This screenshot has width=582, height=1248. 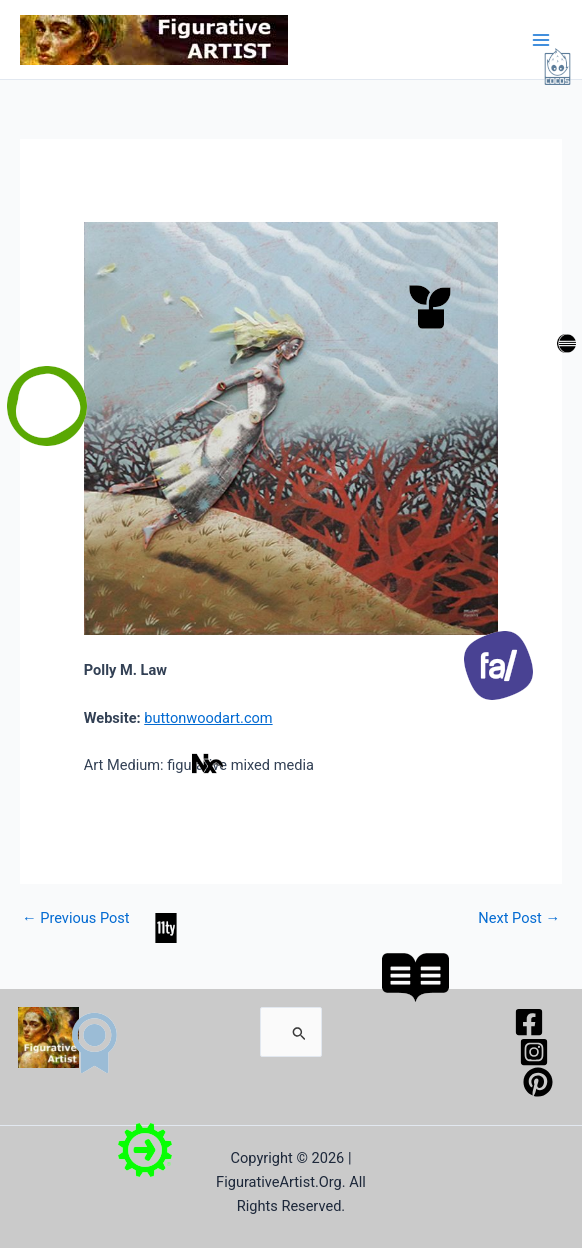 I want to click on open Eclipse IDE application, so click(x=566, y=343).